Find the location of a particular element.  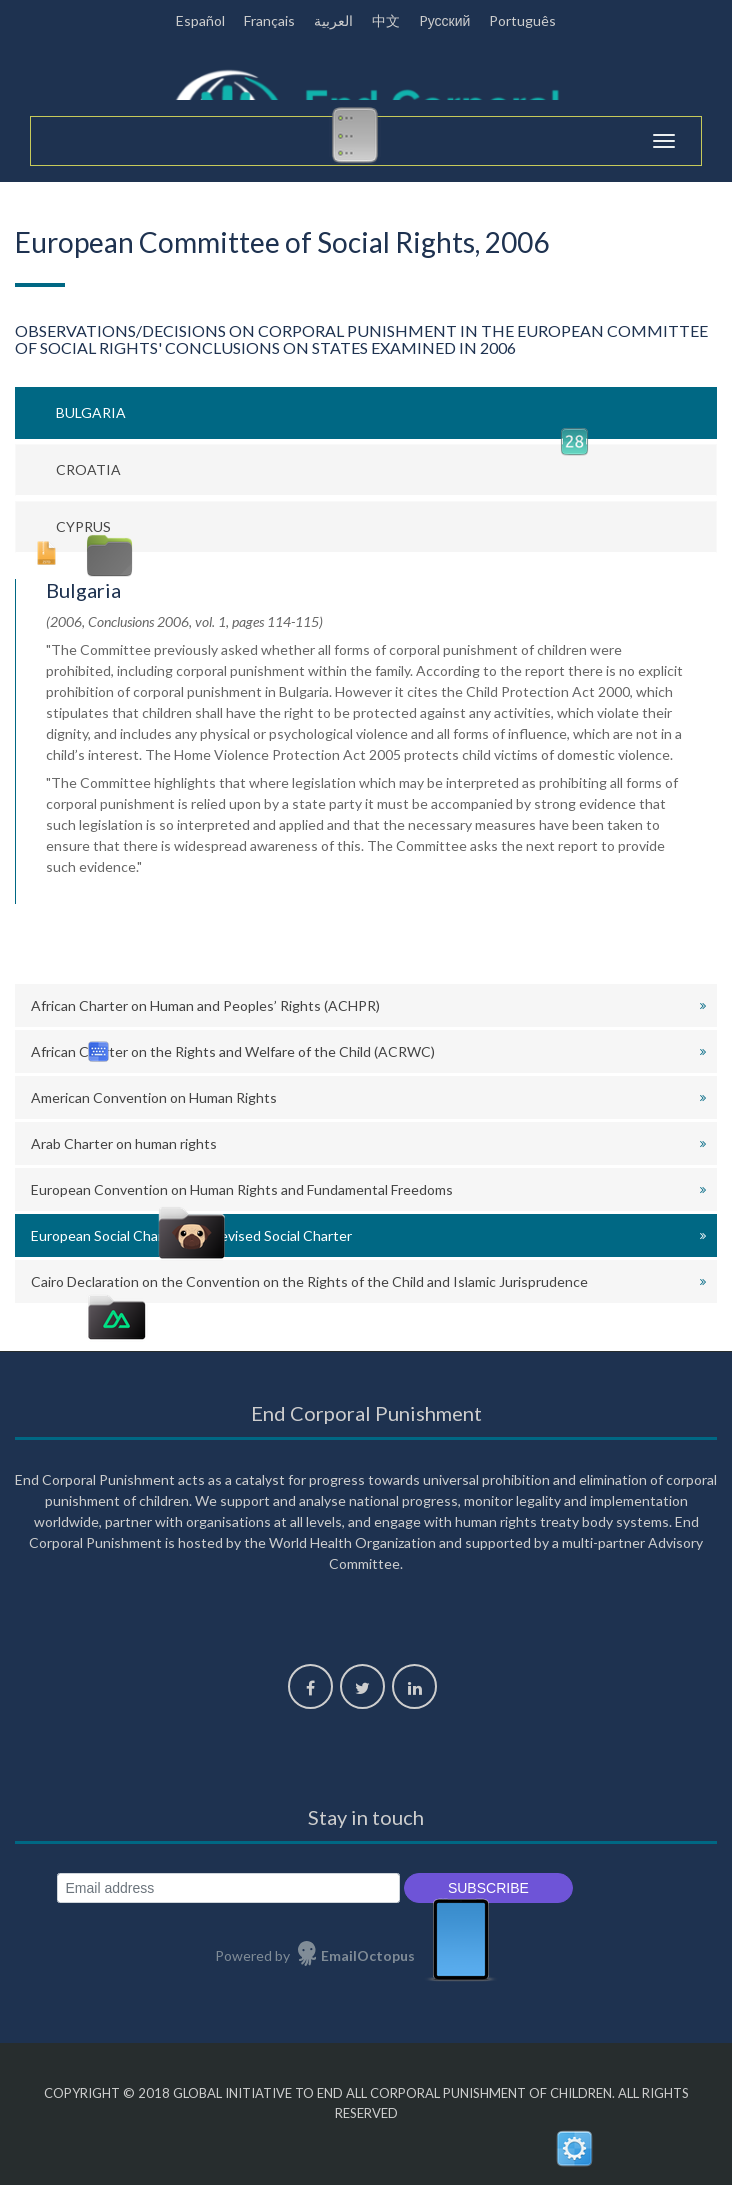

folder containing pug-related images or files is located at coordinates (191, 1234).